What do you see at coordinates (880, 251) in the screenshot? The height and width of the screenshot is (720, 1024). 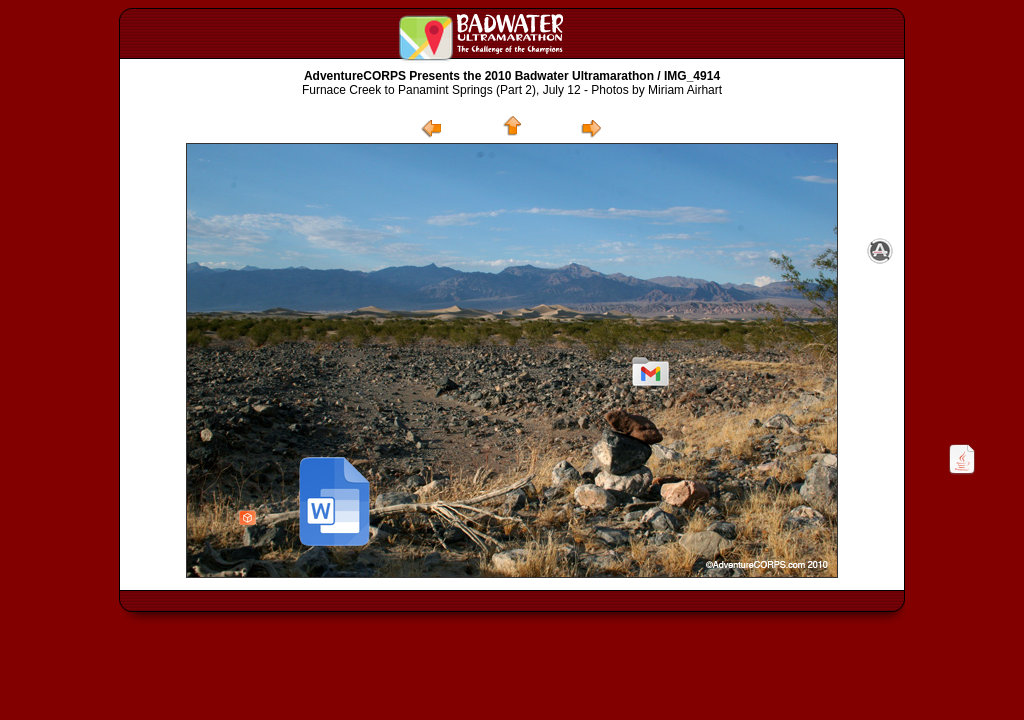 I see `open the software update manager` at bounding box center [880, 251].